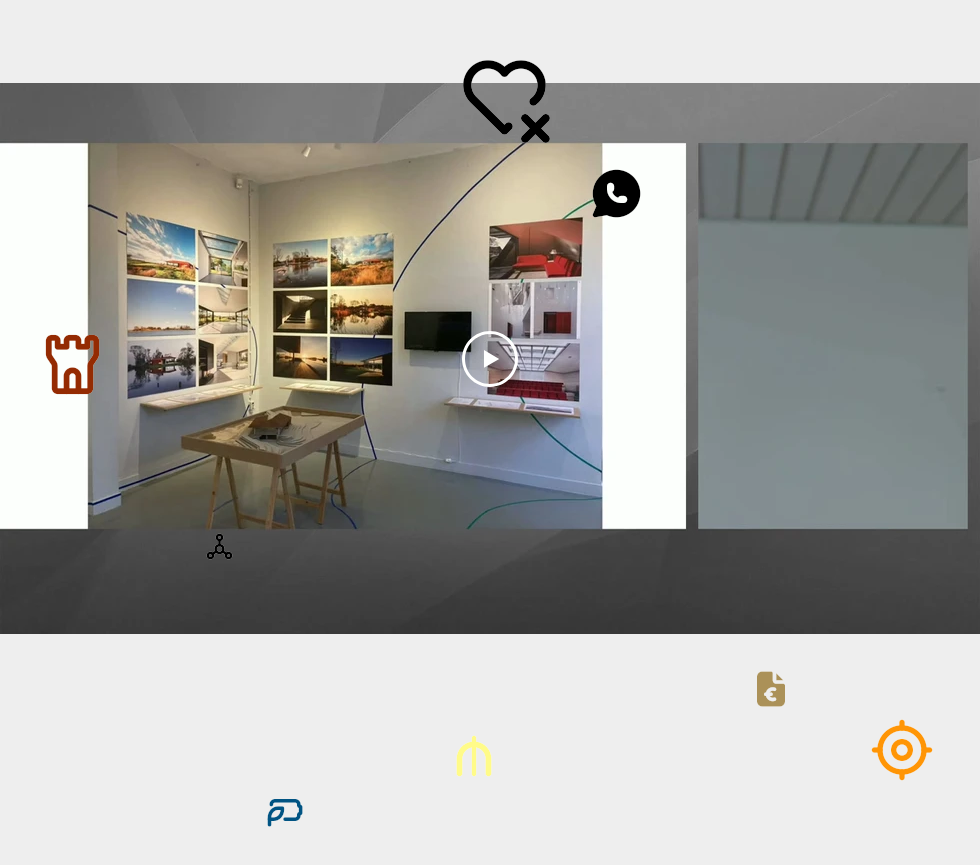 Image resolution: width=980 pixels, height=865 pixels. What do you see at coordinates (902, 750) in the screenshot?
I see `center map on current location` at bounding box center [902, 750].